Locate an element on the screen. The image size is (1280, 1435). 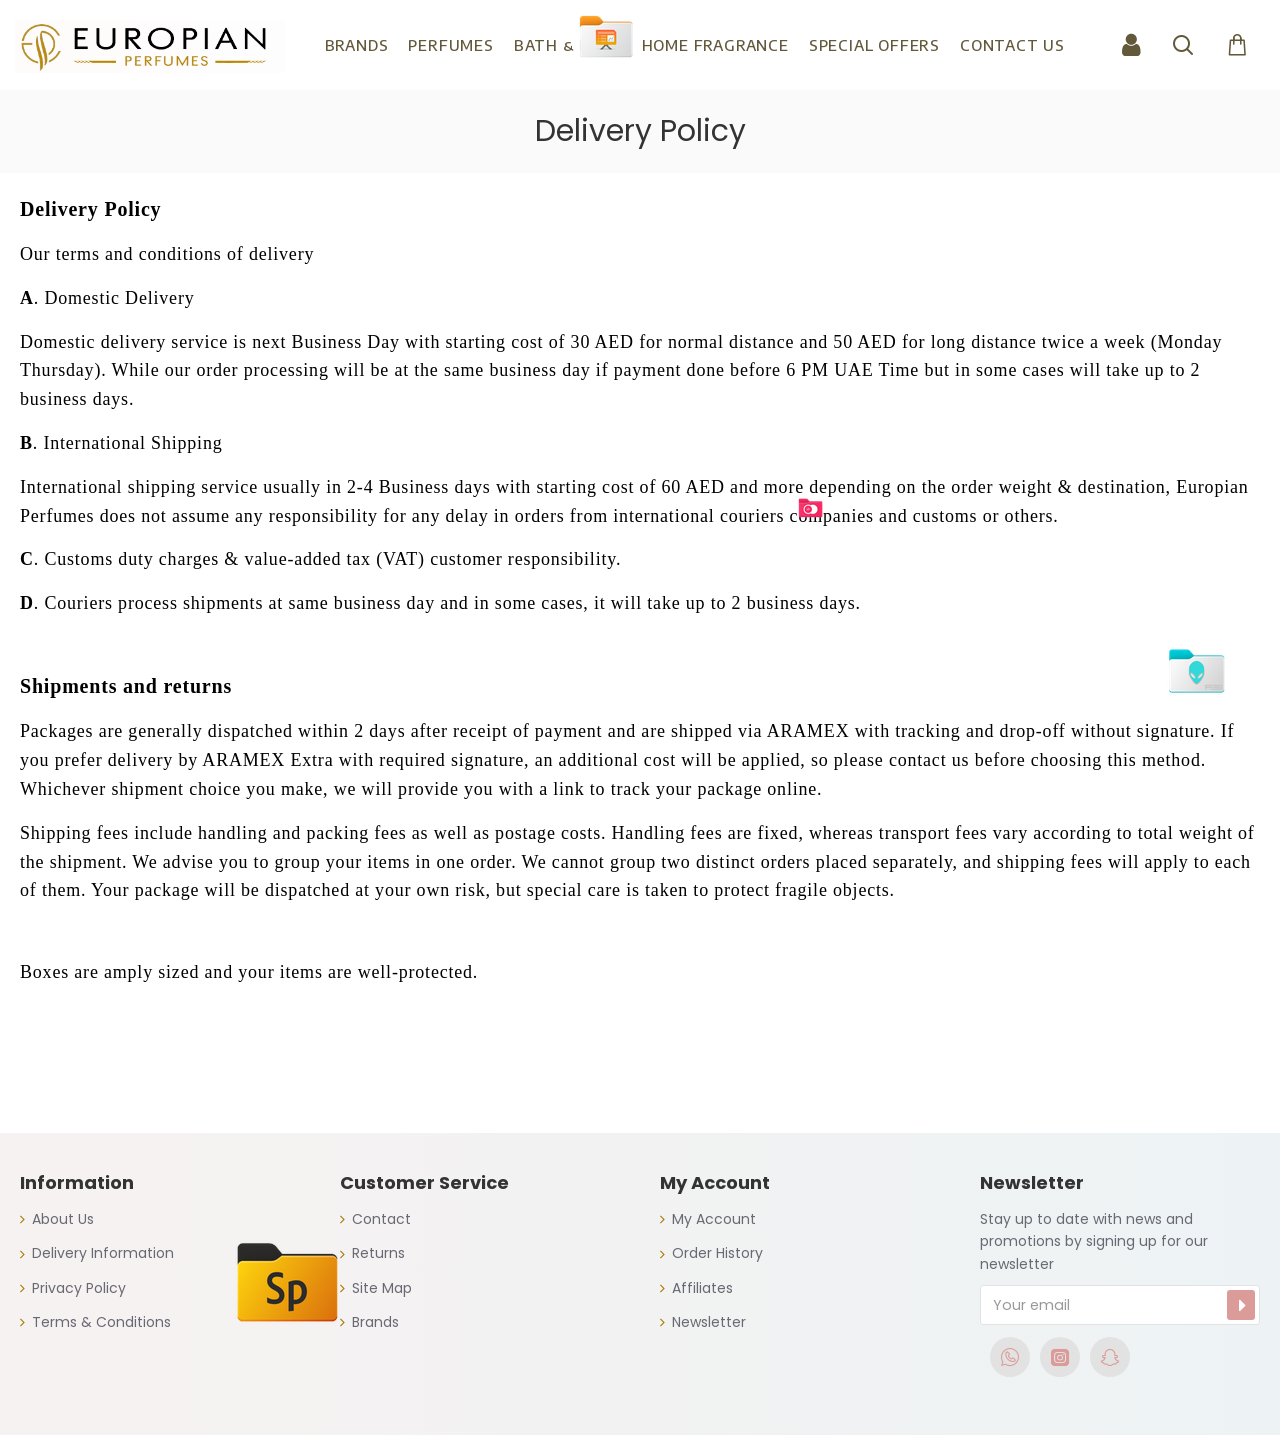
open alienware game files folder is located at coordinates (1196, 672).